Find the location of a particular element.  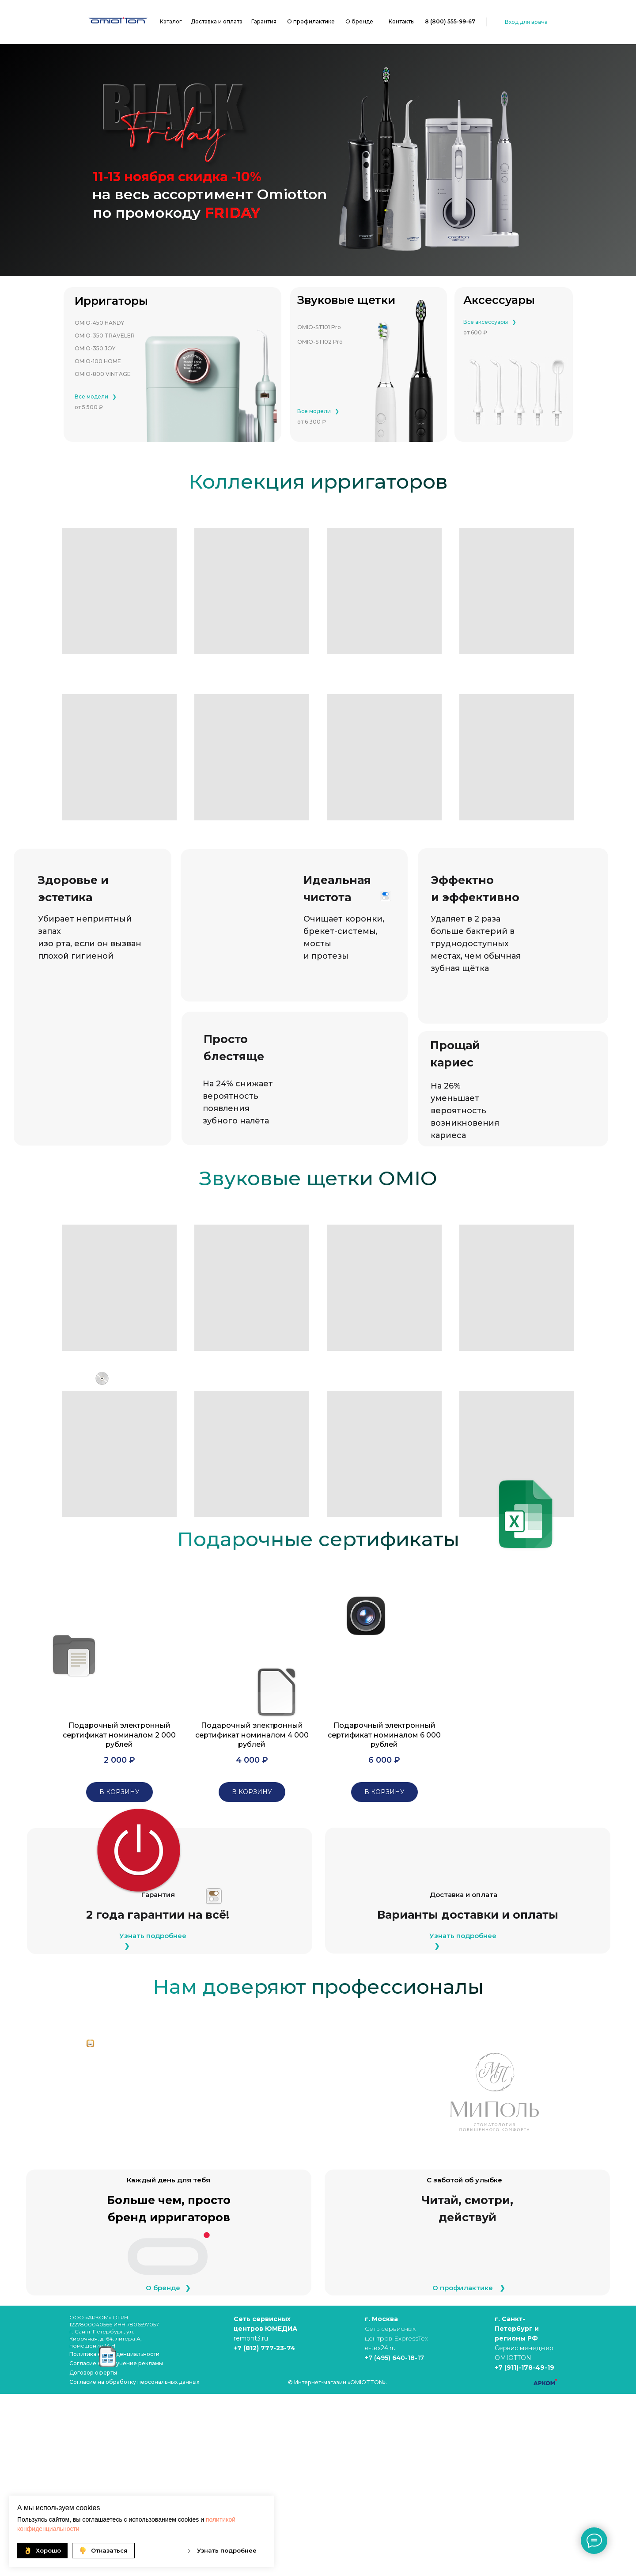

shut down or power off the system is located at coordinates (139, 1850).